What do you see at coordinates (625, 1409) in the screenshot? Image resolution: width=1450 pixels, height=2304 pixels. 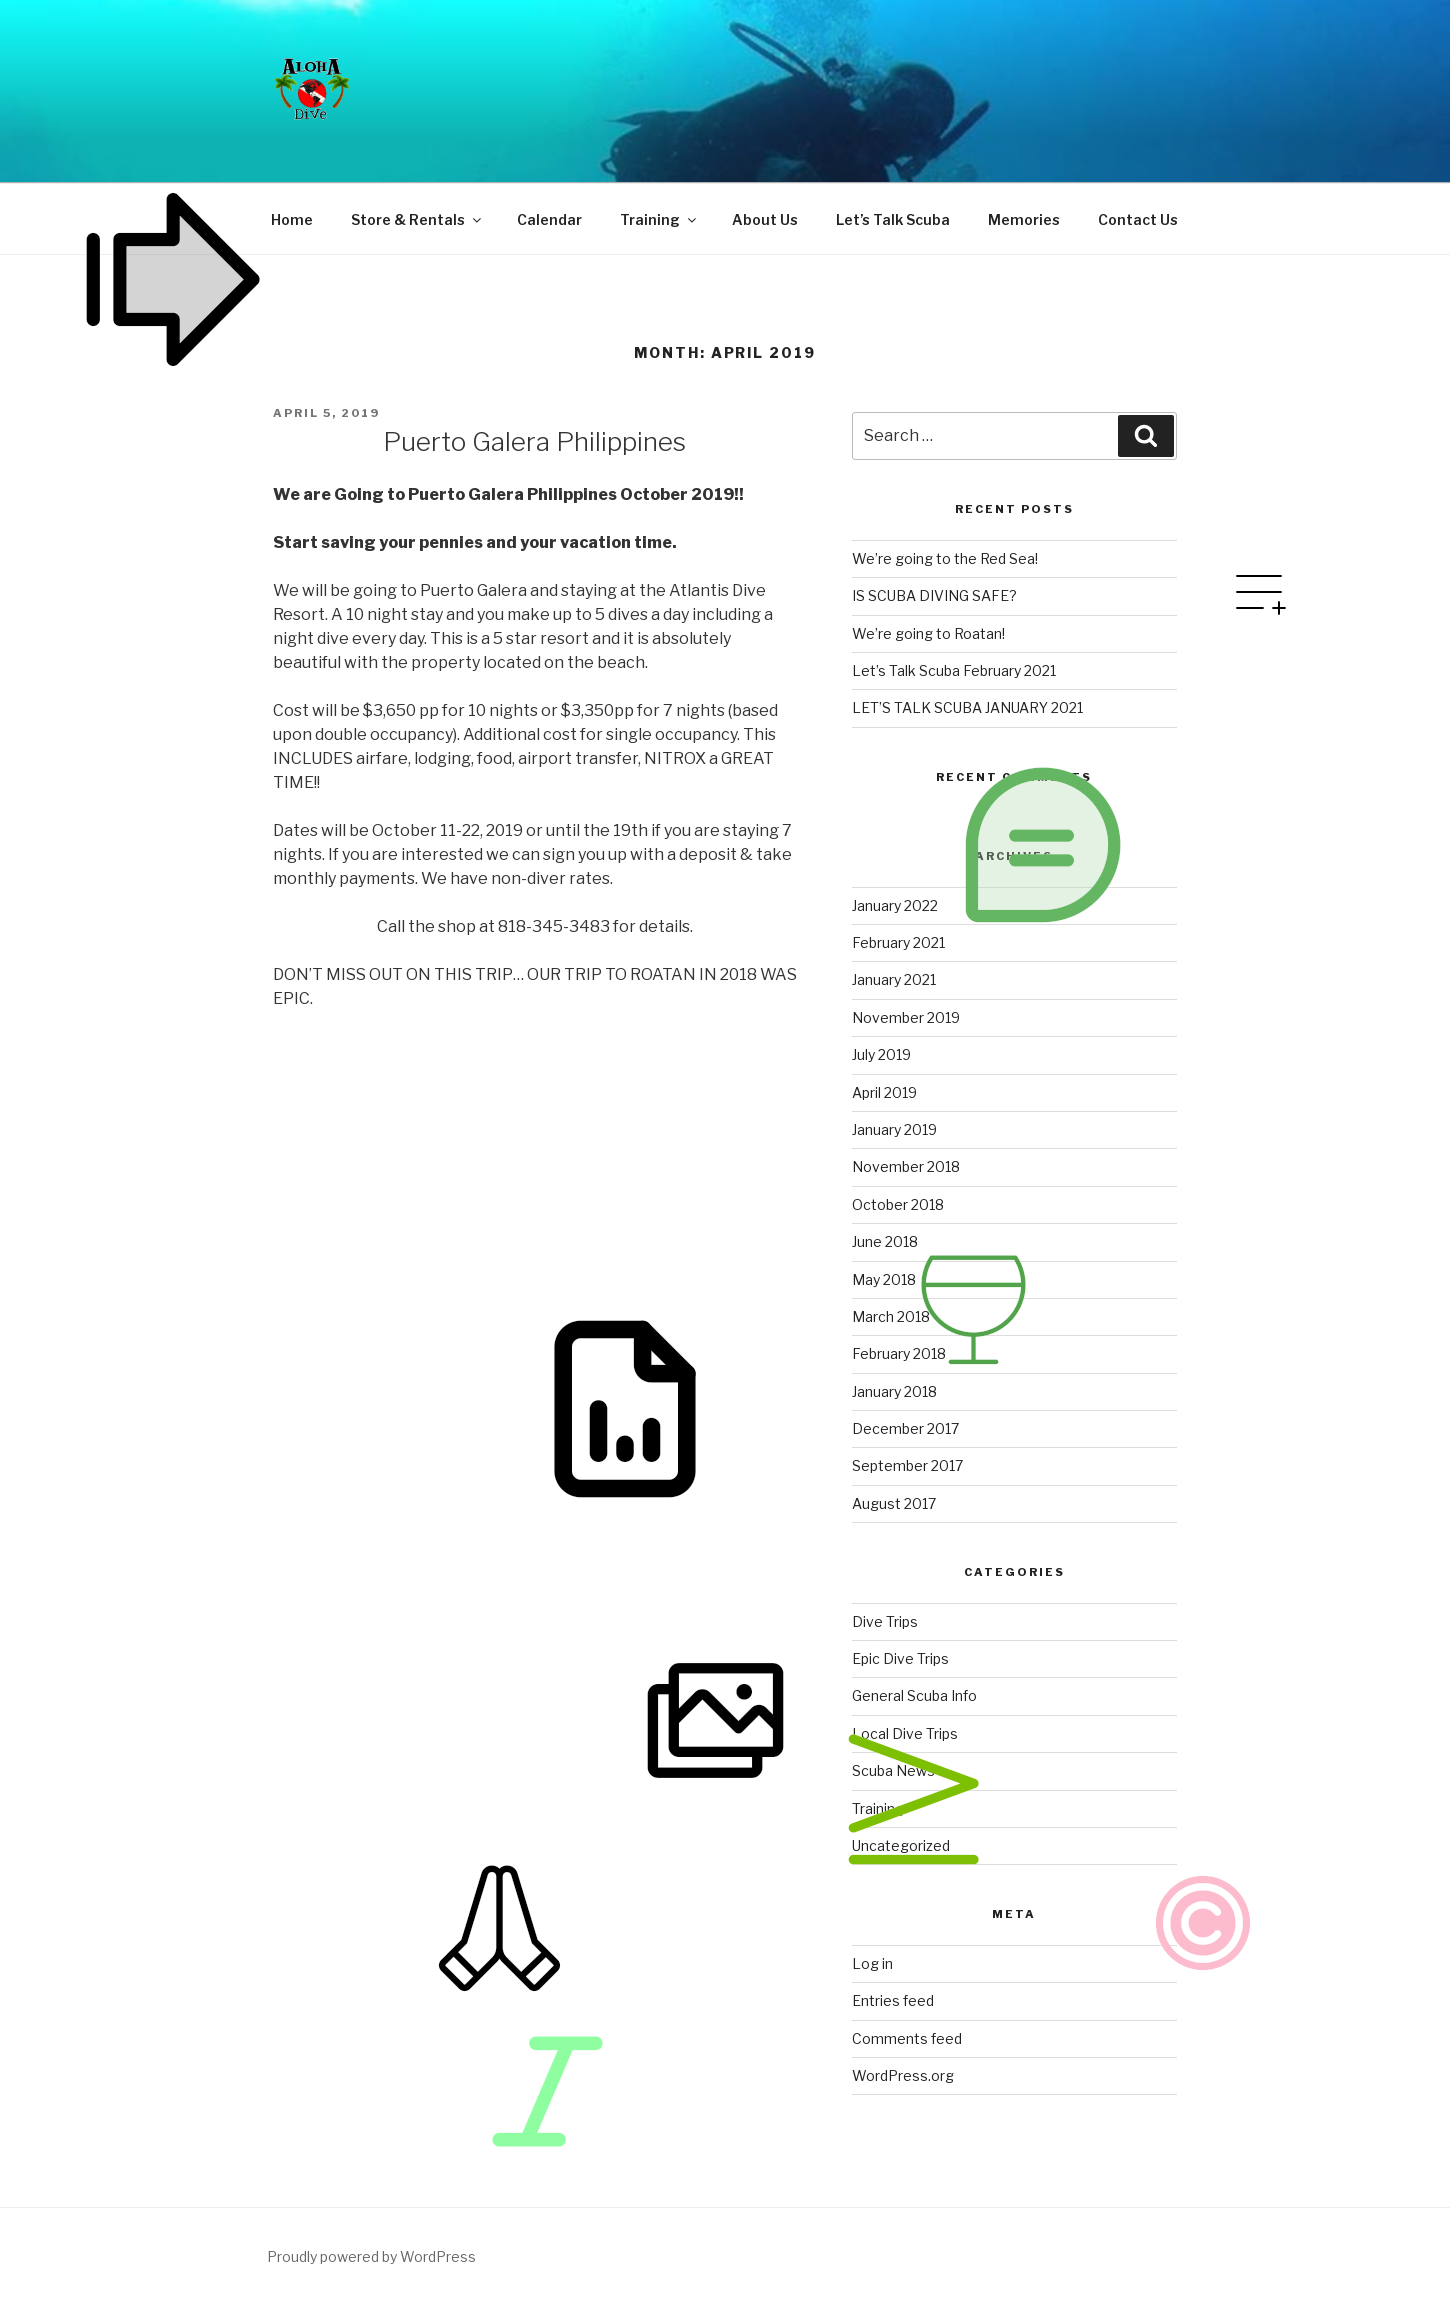 I see `view document analytics or statistics` at bounding box center [625, 1409].